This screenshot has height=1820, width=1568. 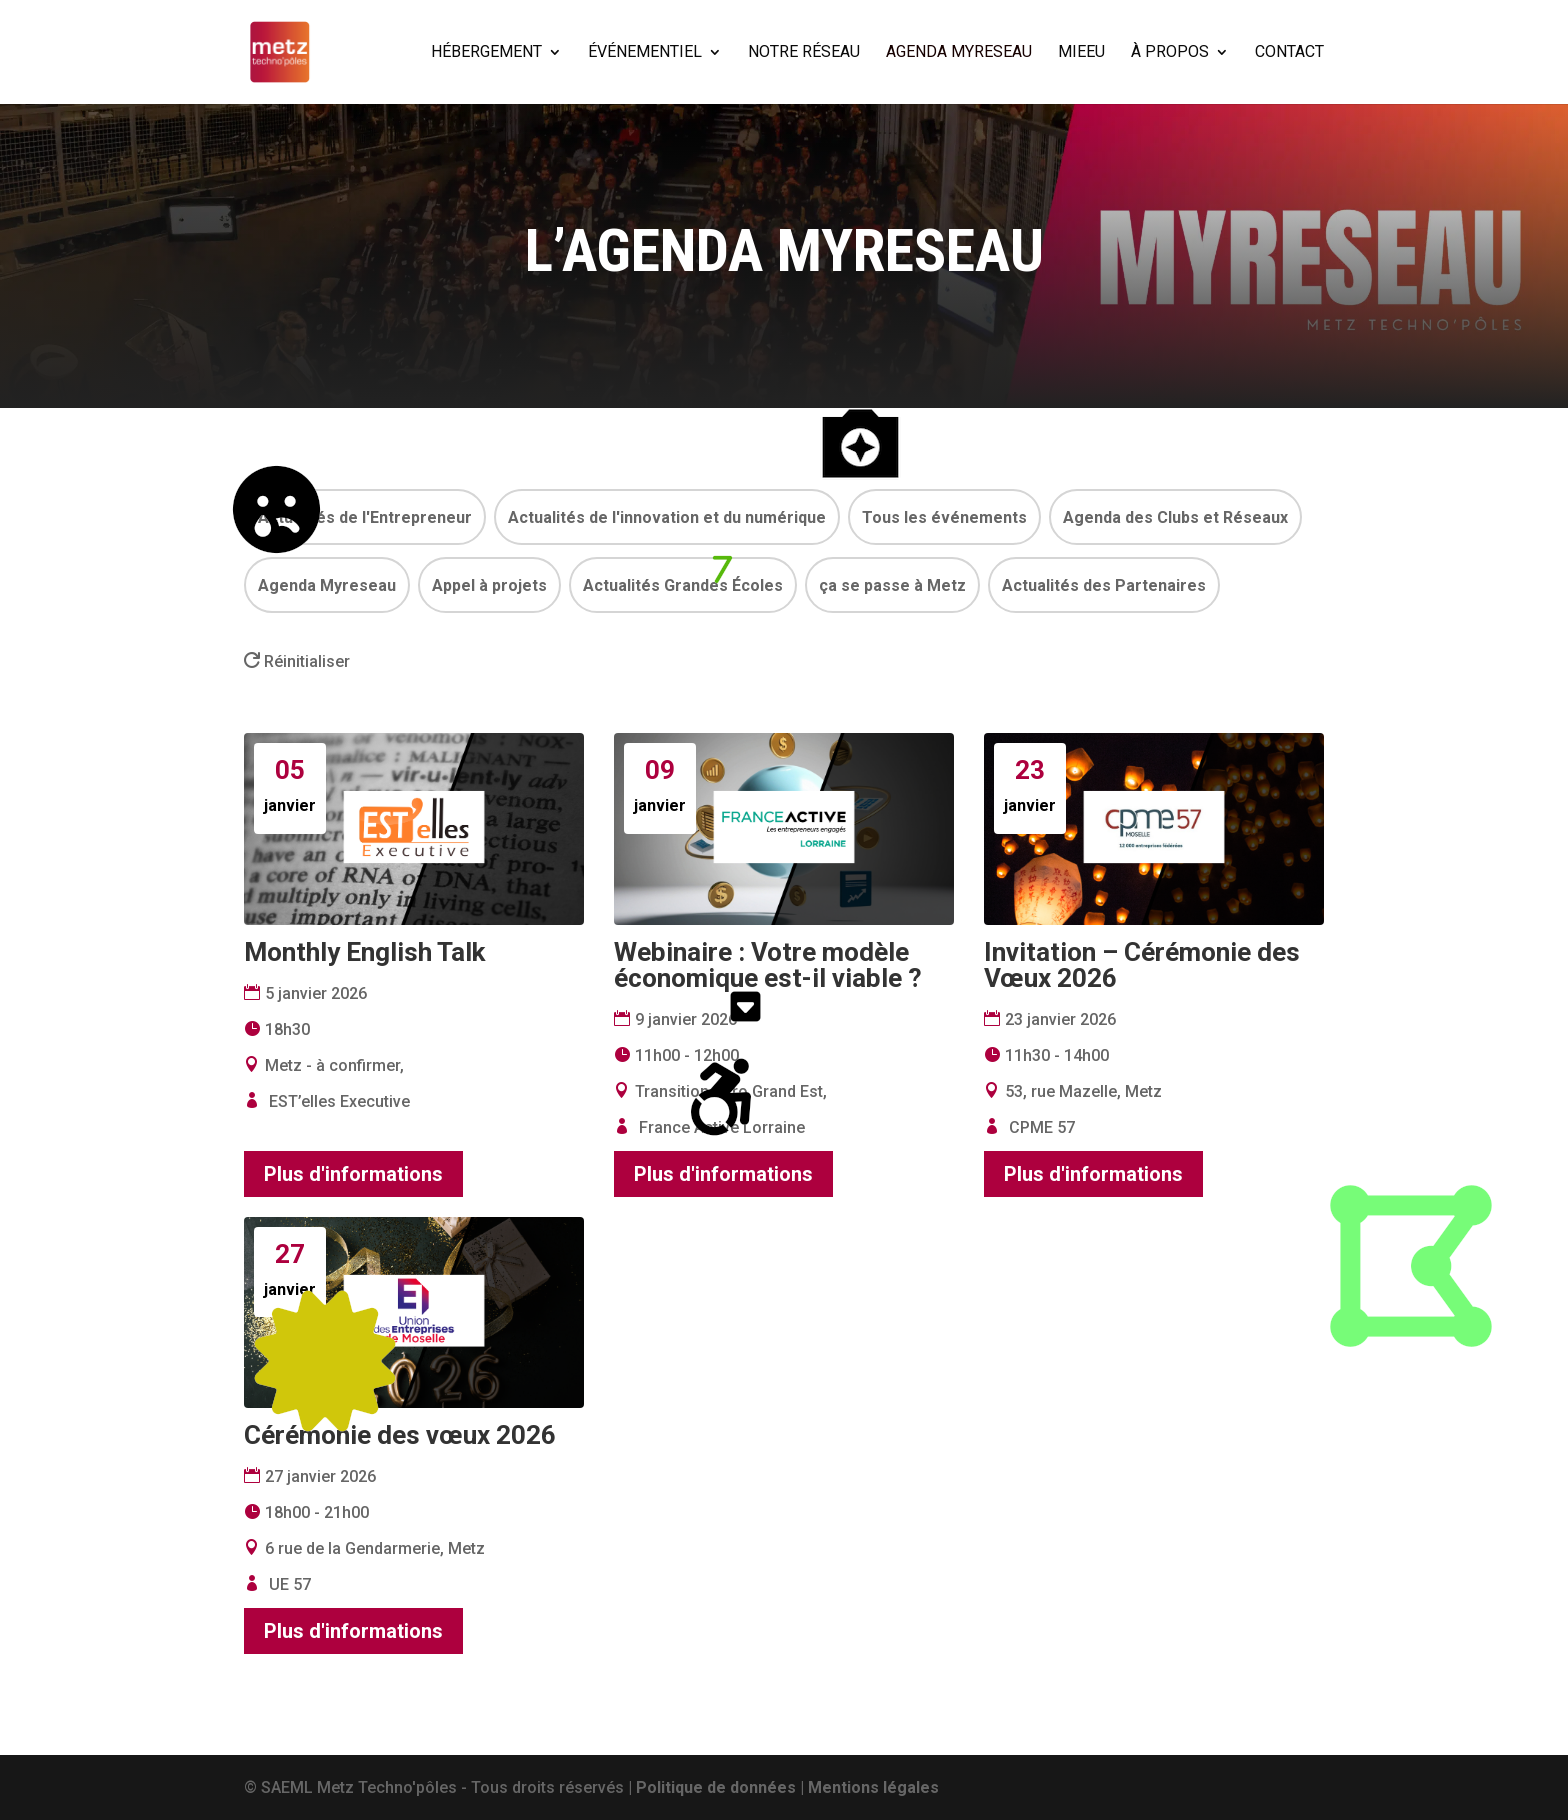 I want to click on indicates the number seven in a list or count, so click(x=722, y=569).